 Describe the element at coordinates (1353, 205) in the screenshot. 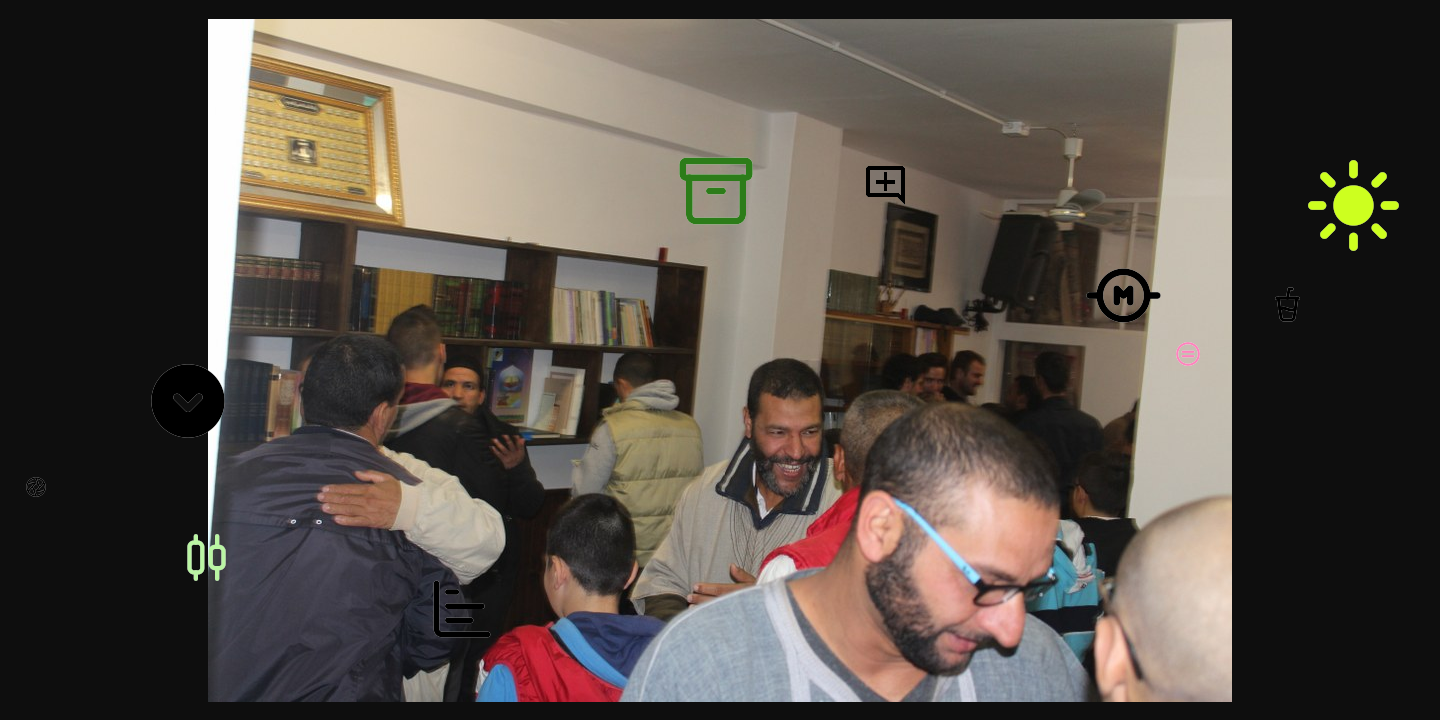

I see `switch to light mode` at that location.